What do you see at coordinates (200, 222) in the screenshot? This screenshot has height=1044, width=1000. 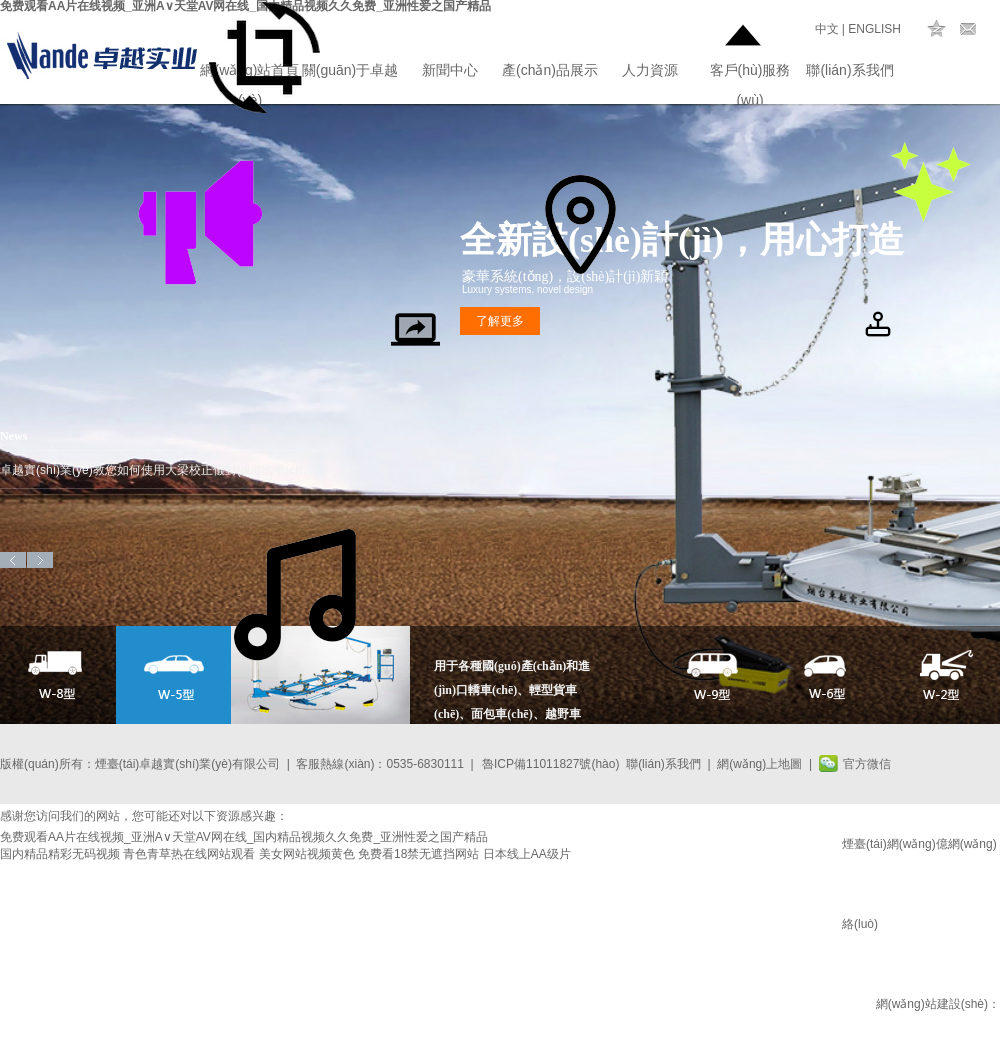 I see `make an announcement or broadcast` at bounding box center [200, 222].